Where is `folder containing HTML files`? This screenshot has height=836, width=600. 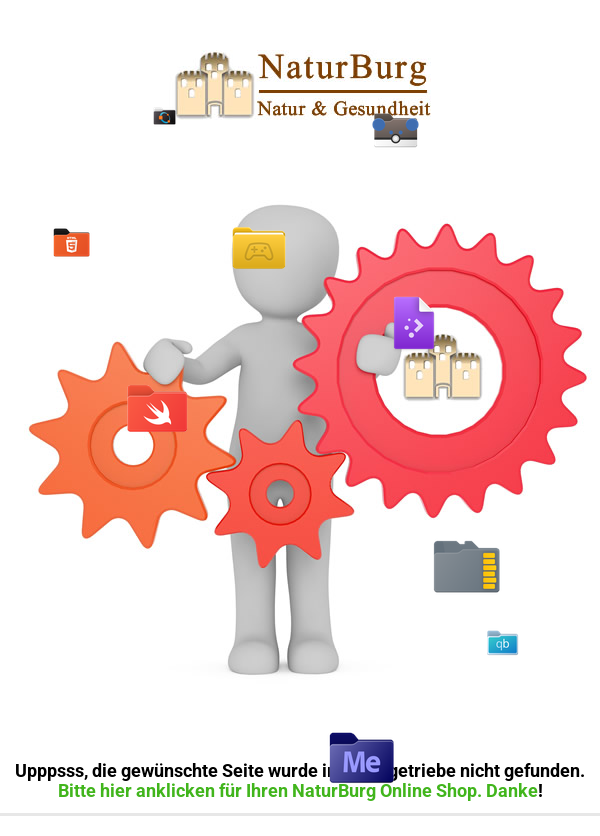 folder containing HTML files is located at coordinates (71, 243).